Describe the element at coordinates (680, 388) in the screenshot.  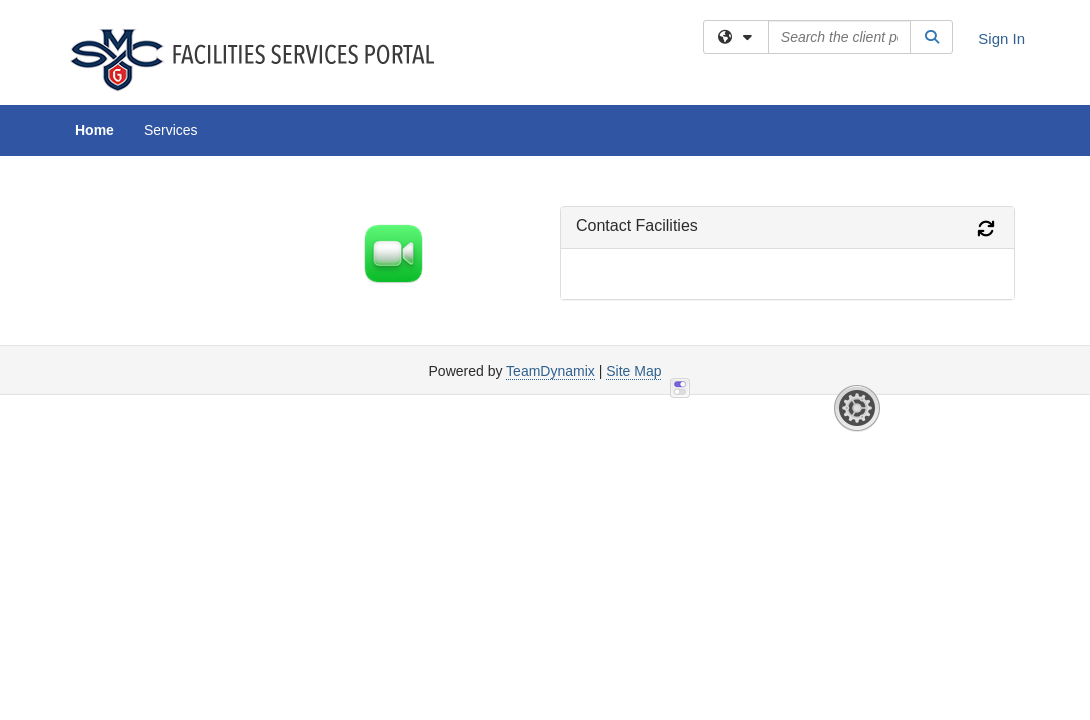
I see `open system settings` at that location.